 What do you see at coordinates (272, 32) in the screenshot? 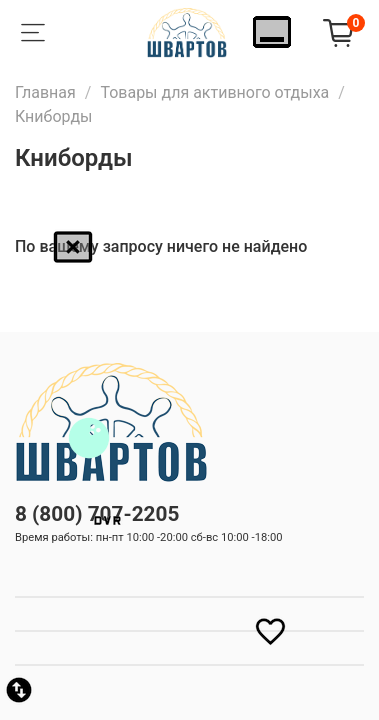
I see `access video player controls or captions` at bounding box center [272, 32].